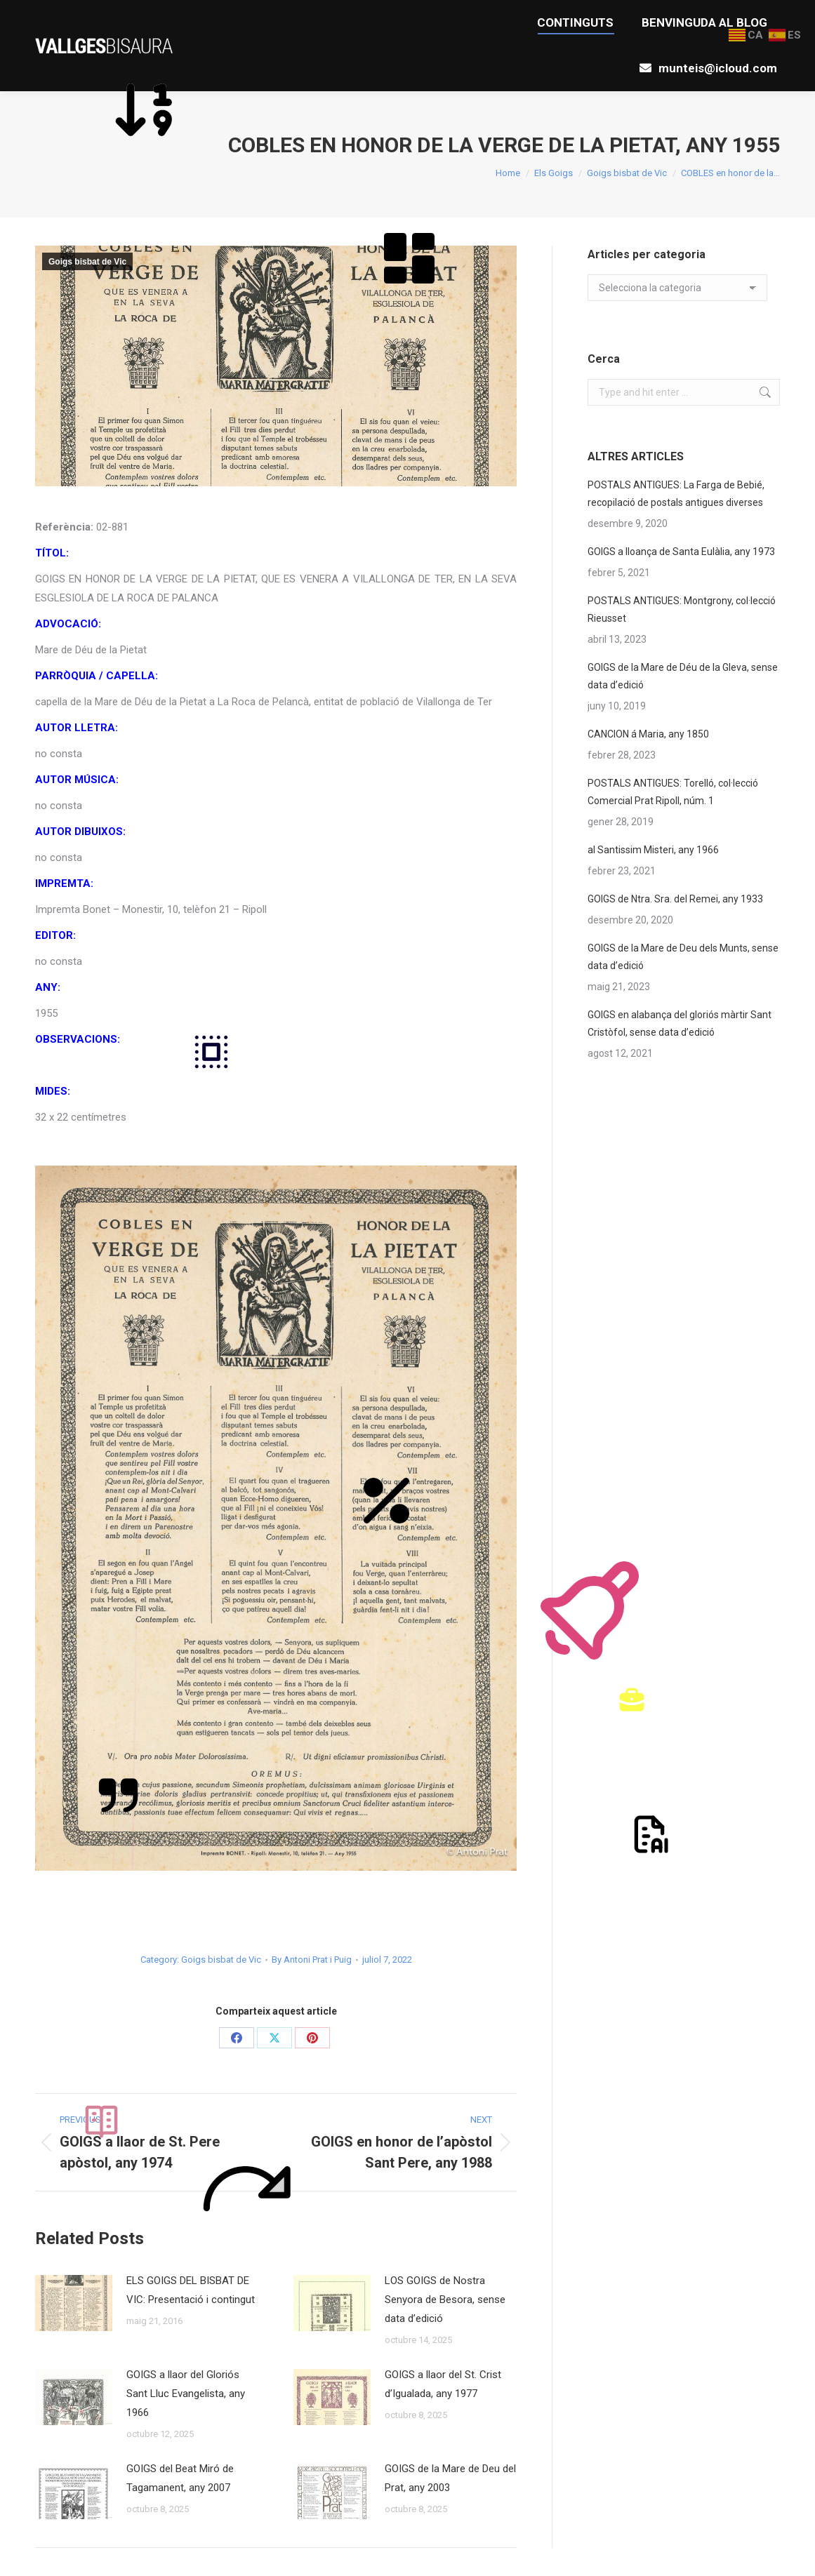 The image size is (815, 2576). What do you see at coordinates (409, 258) in the screenshot?
I see `access the dashboard overview` at bounding box center [409, 258].